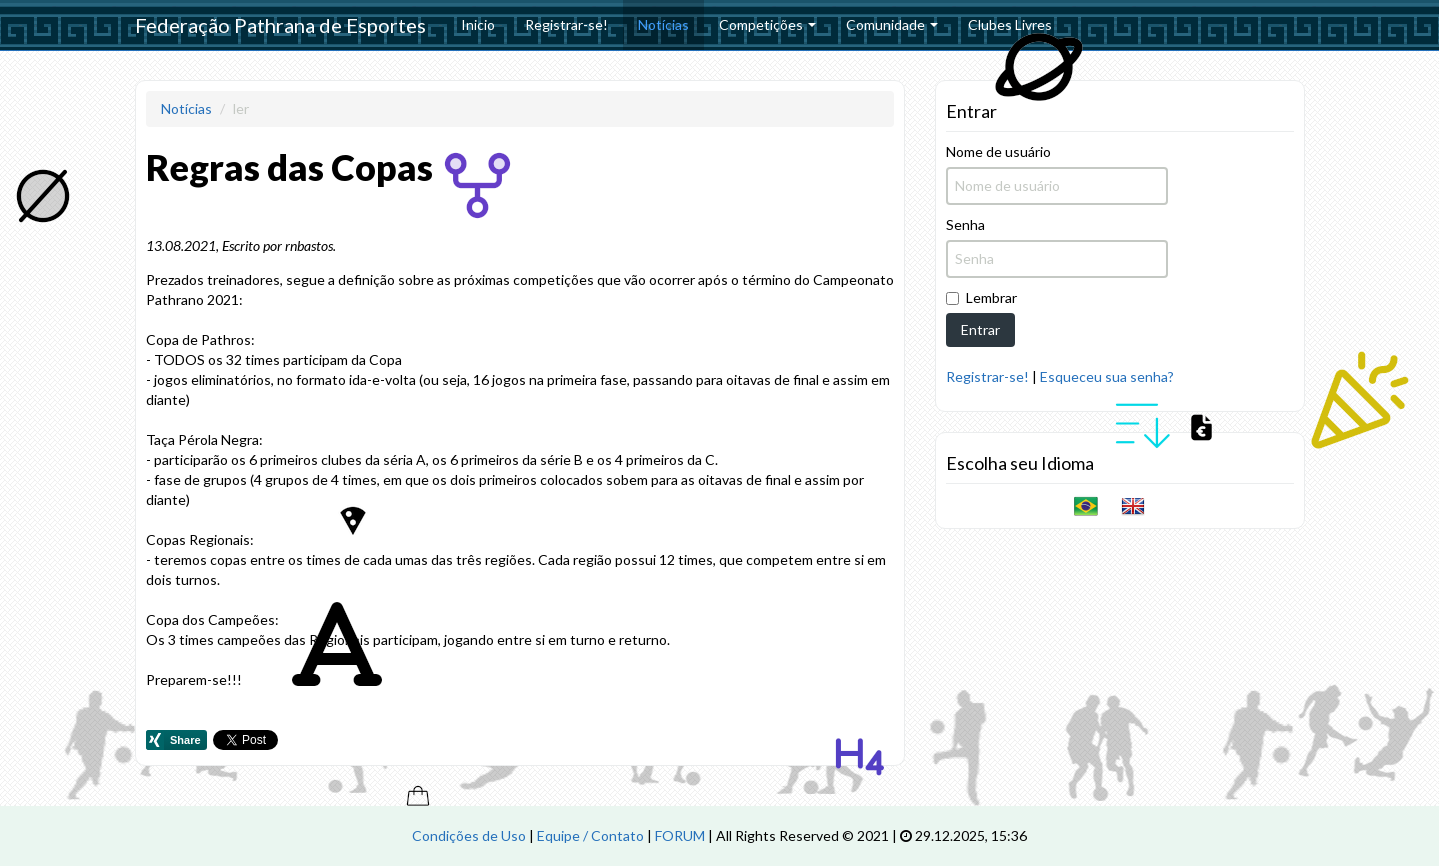 This screenshot has width=1439, height=866. What do you see at coordinates (418, 797) in the screenshot?
I see `access shopping bag or cart` at bounding box center [418, 797].